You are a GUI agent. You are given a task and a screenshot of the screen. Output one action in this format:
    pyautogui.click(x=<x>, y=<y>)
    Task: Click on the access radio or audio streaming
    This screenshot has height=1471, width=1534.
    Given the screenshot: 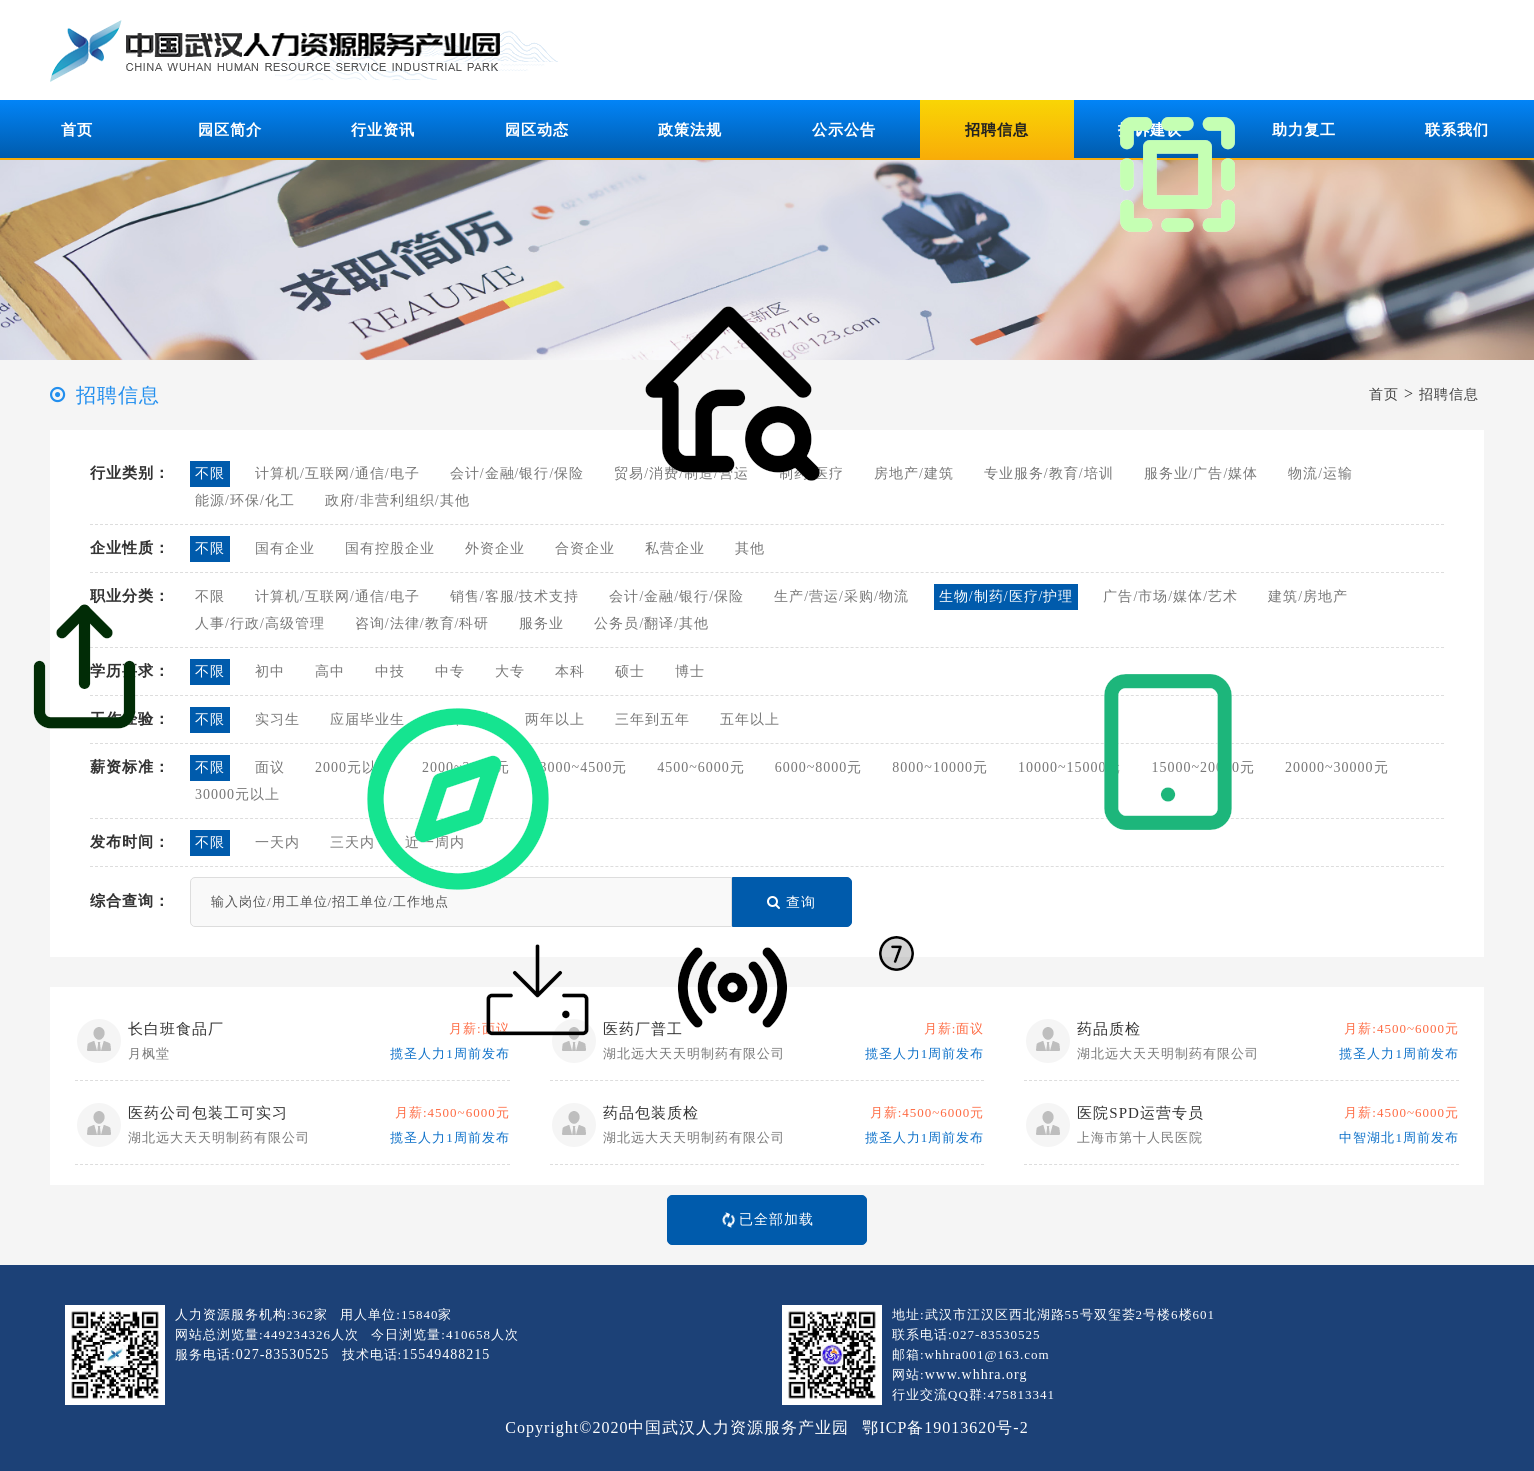 What is the action you would take?
    pyautogui.click(x=732, y=987)
    